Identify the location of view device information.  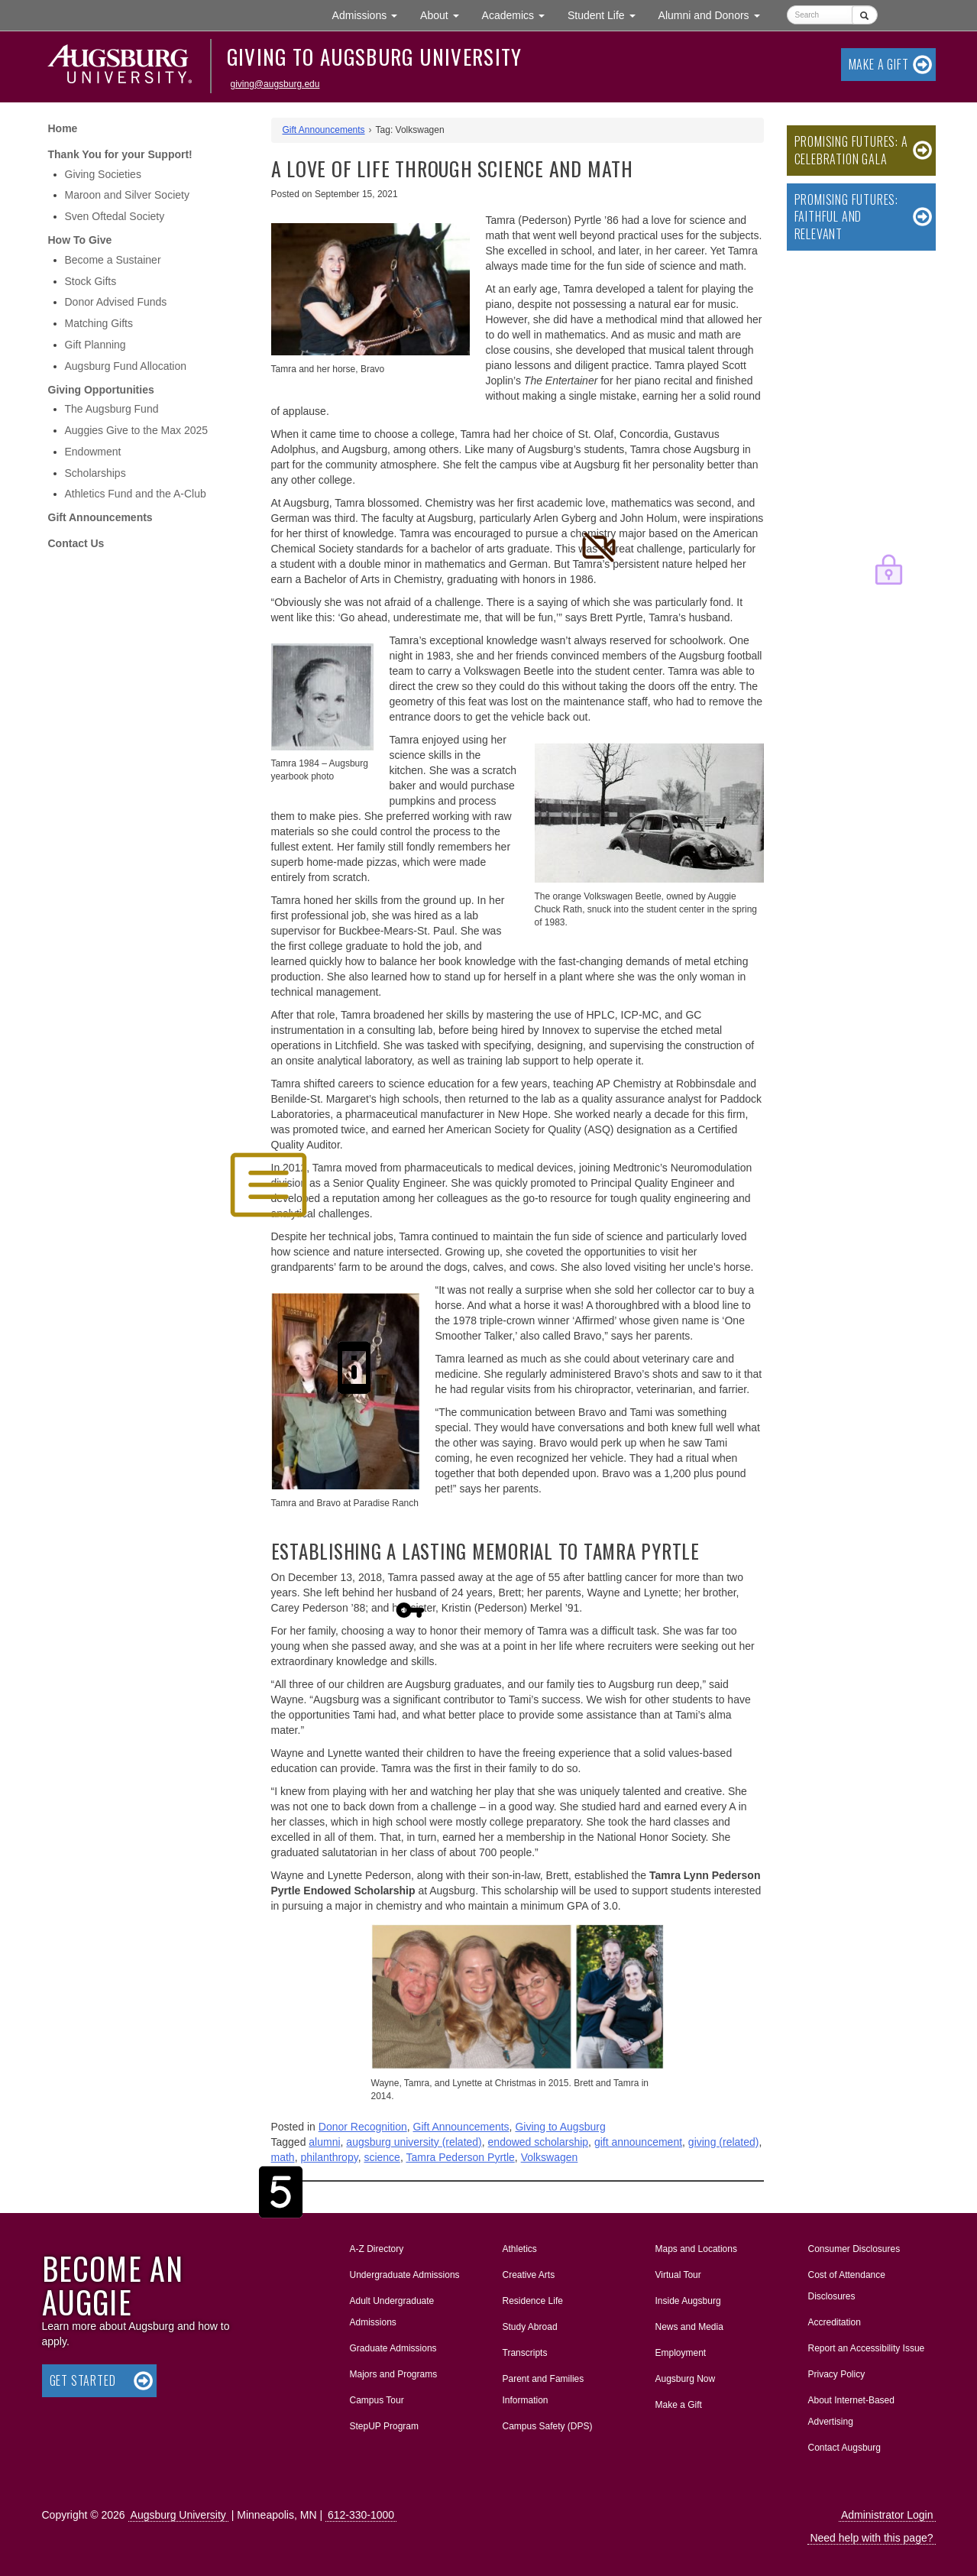
(354, 1367).